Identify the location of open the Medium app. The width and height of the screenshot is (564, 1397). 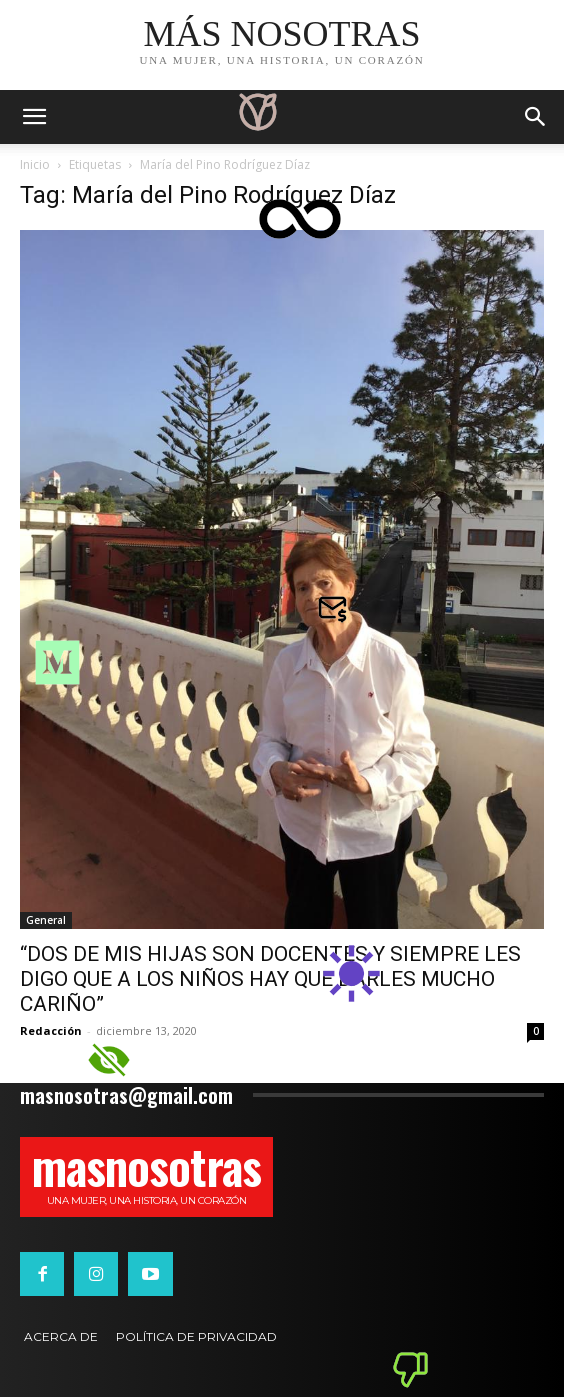
(57, 662).